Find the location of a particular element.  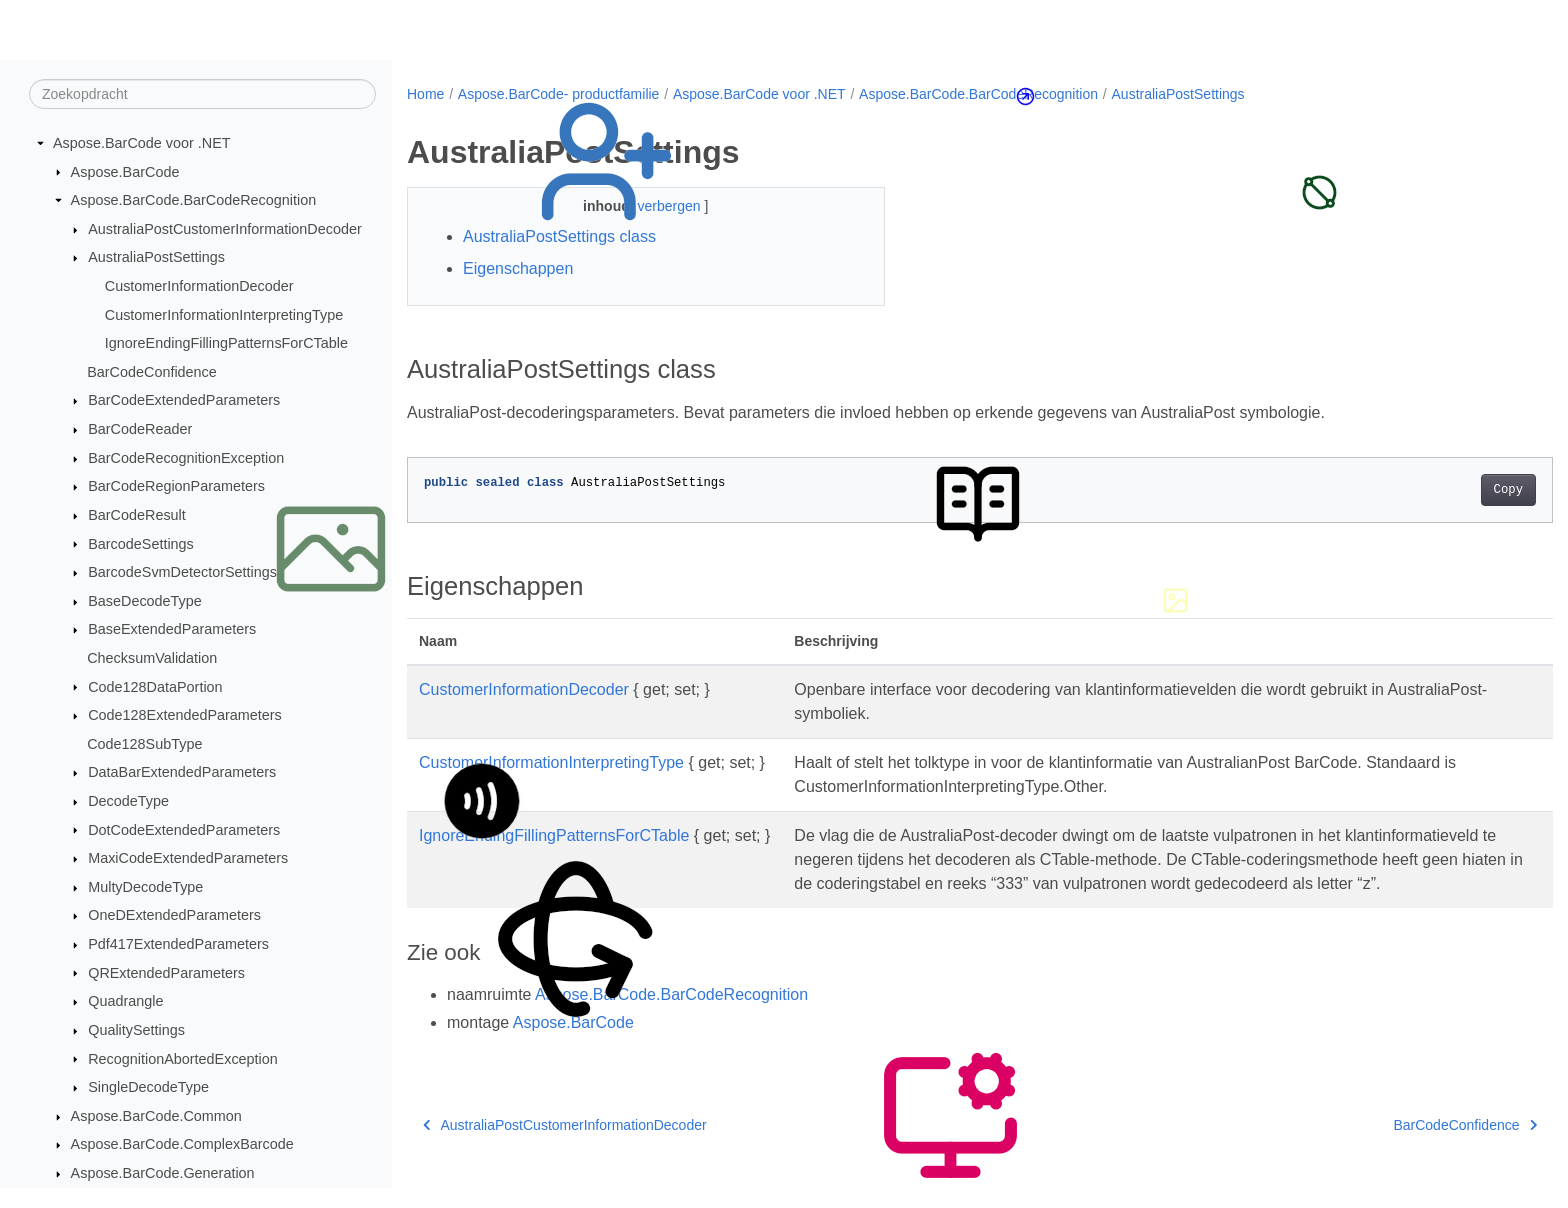

view photo or image is located at coordinates (331, 549).